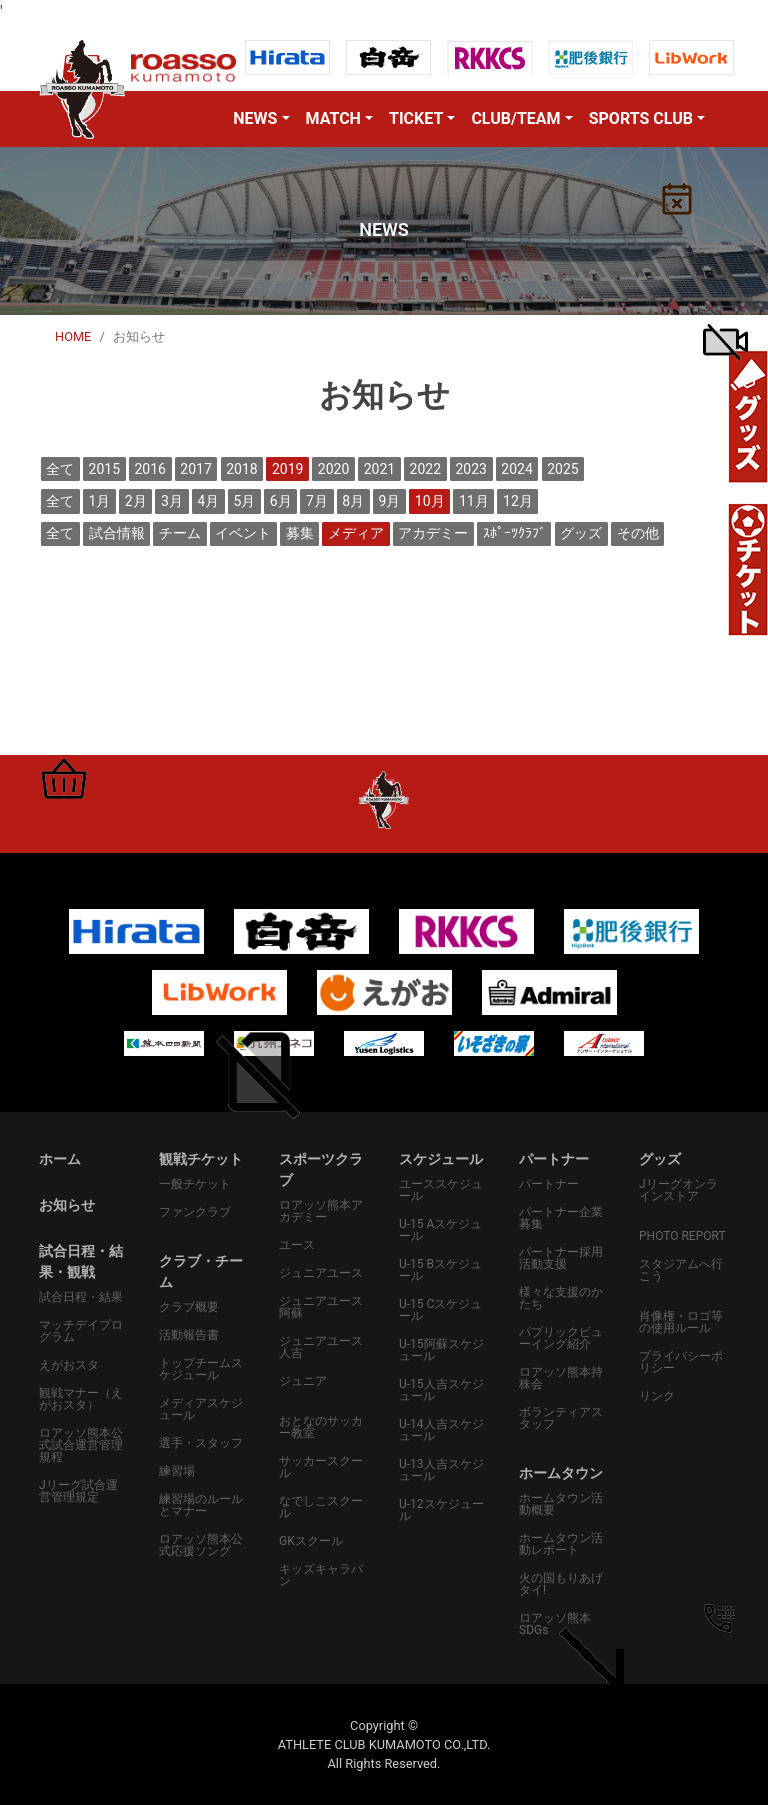 This screenshot has height=1805, width=768. I want to click on view shopping basket, so click(64, 781).